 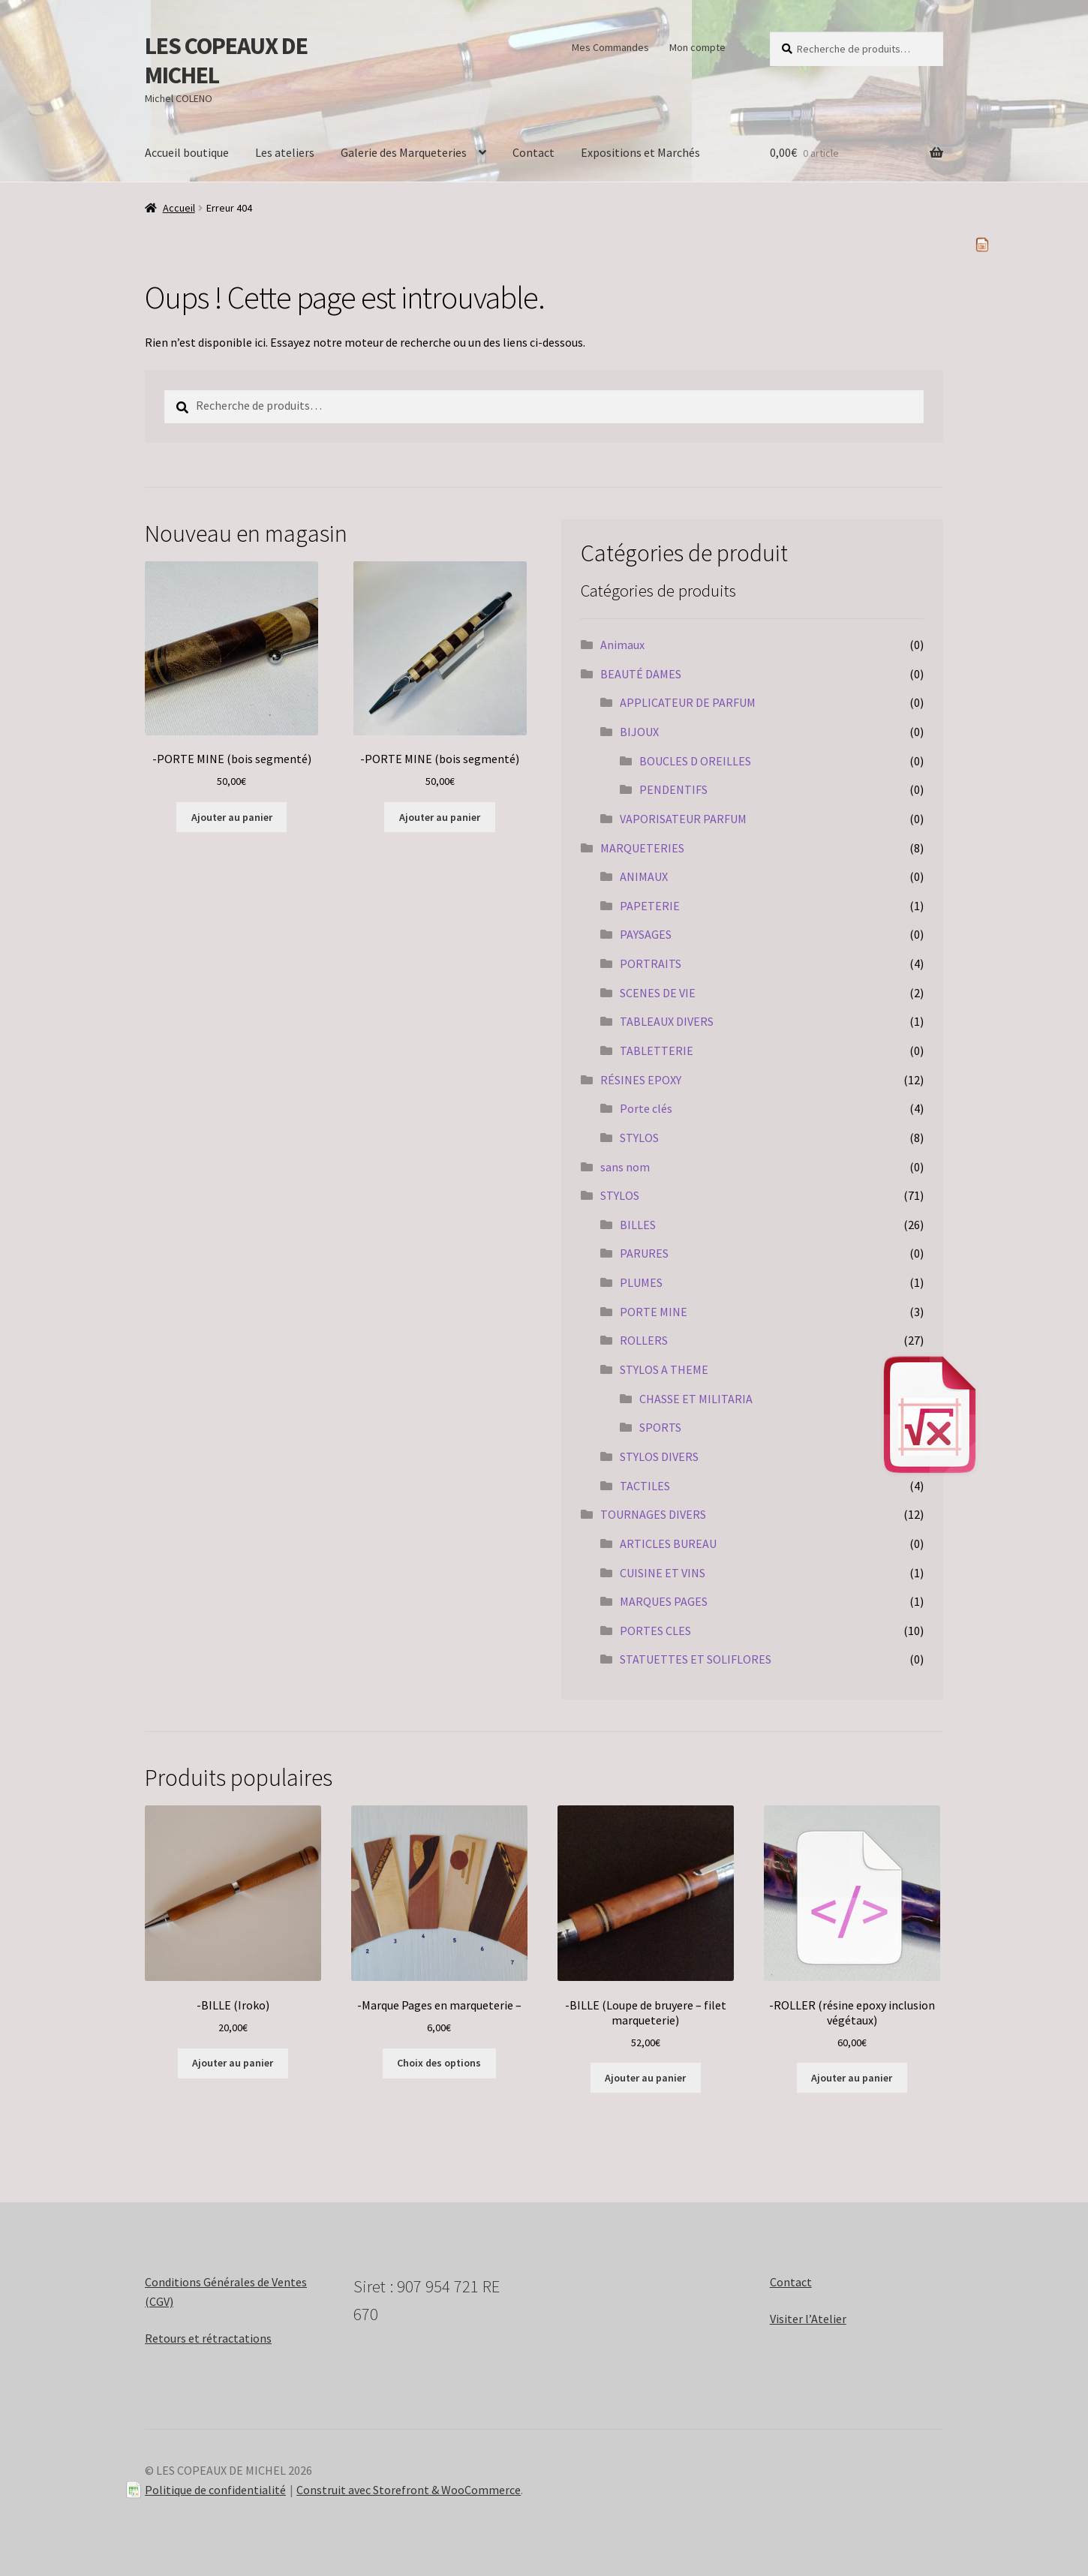 I want to click on open a spreadsheet file, so click(x=134, y=2490).